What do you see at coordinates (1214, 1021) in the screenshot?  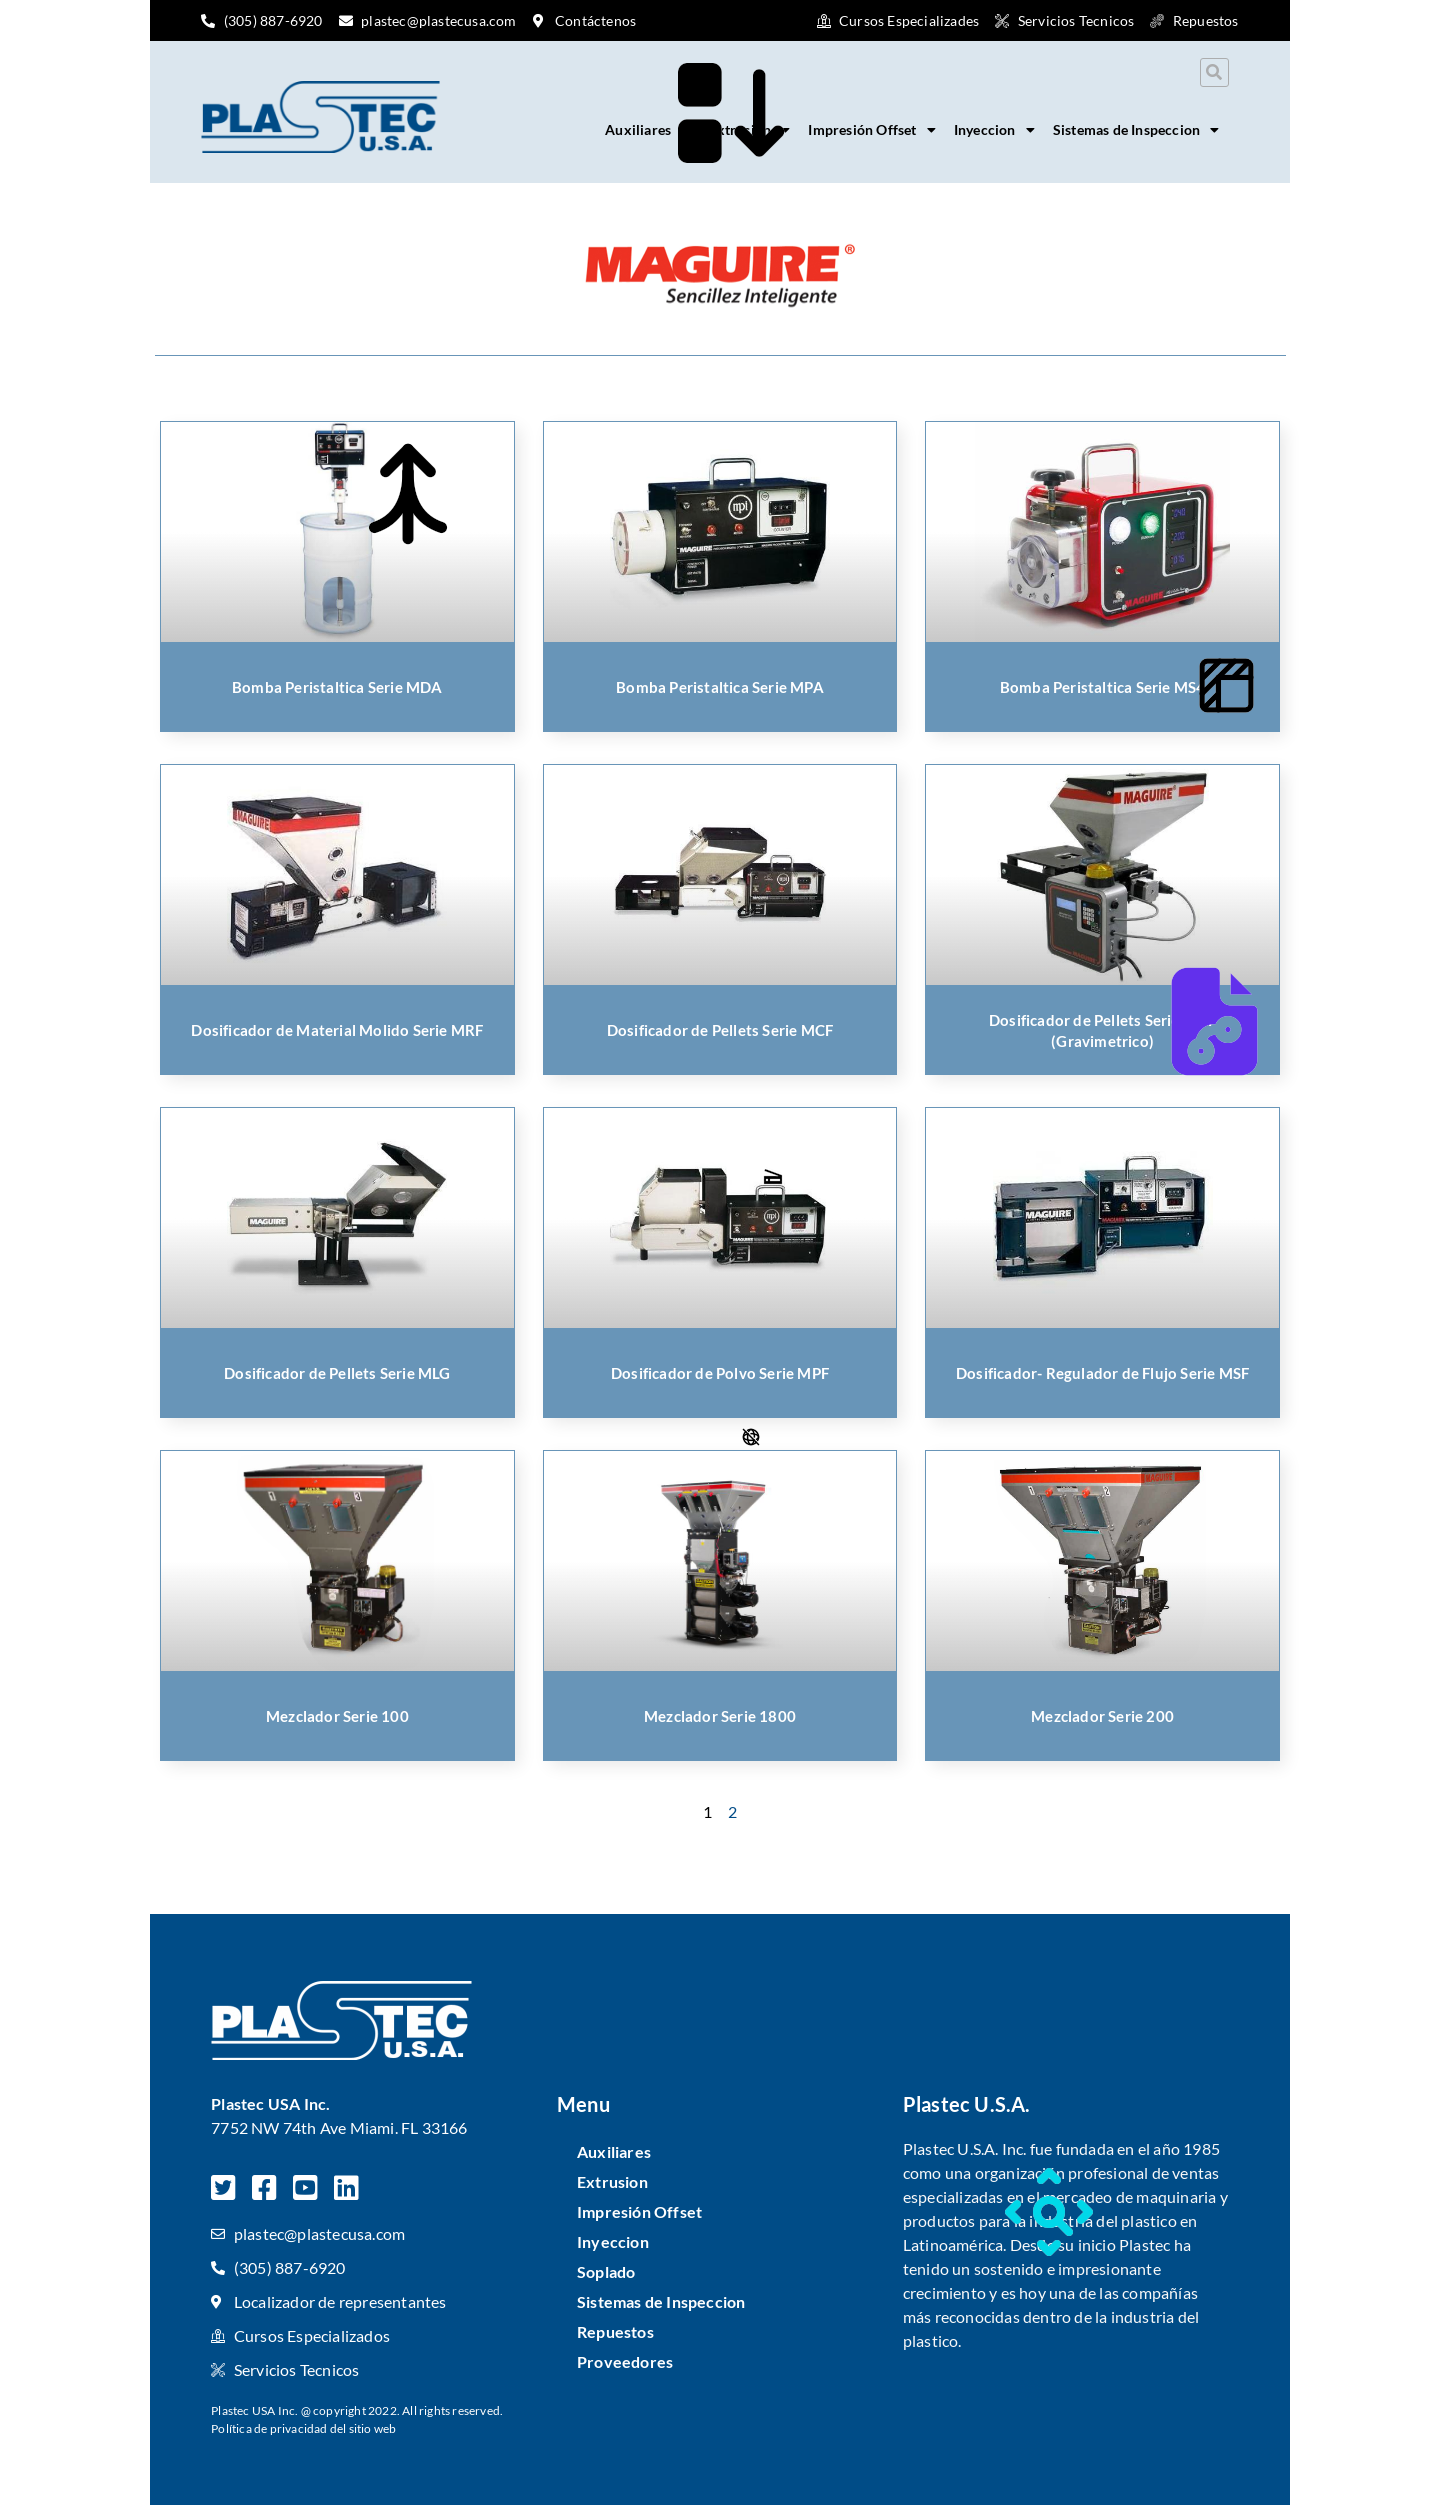 I see `open a vector graphics file` at bounding box center [1214, 1021].